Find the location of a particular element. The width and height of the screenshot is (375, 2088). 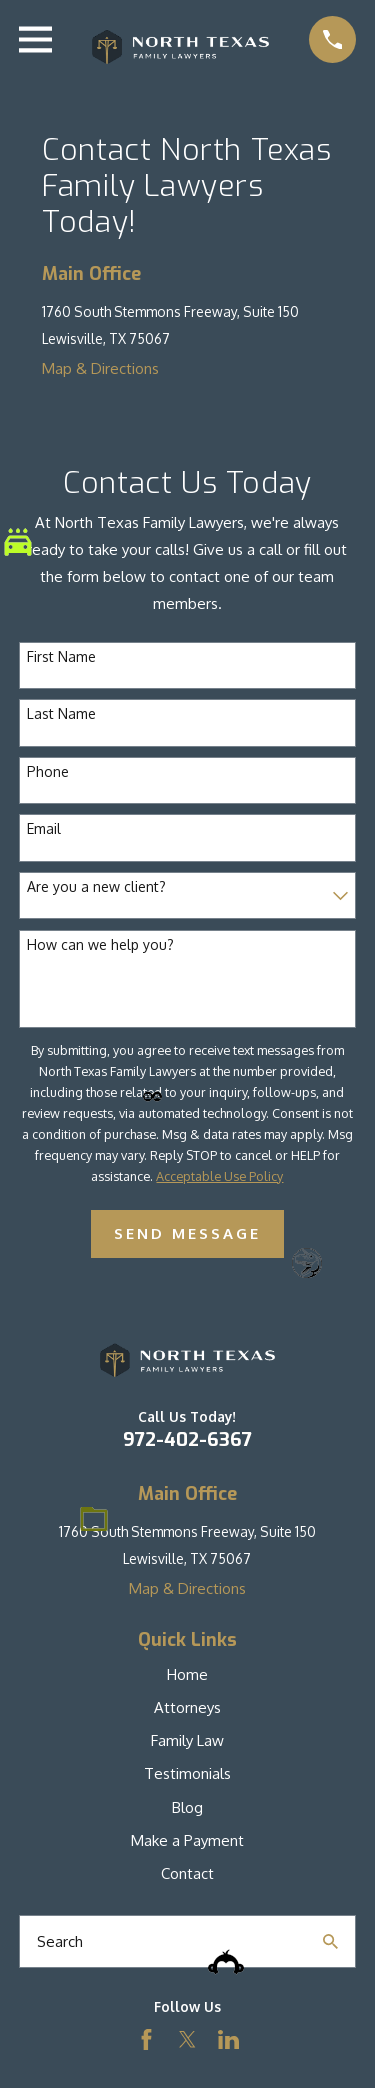

Sabancı Holding company logo is located at coordinates (152, 1096).